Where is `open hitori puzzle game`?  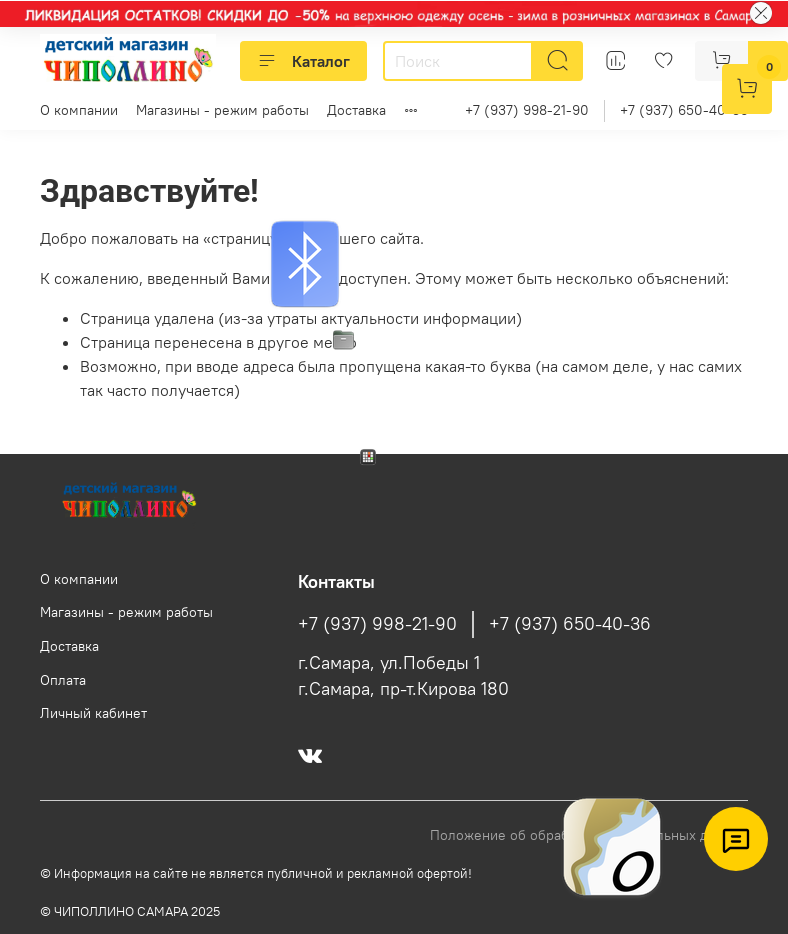 open hitori puzzle game is located at coordinates (368, 457).